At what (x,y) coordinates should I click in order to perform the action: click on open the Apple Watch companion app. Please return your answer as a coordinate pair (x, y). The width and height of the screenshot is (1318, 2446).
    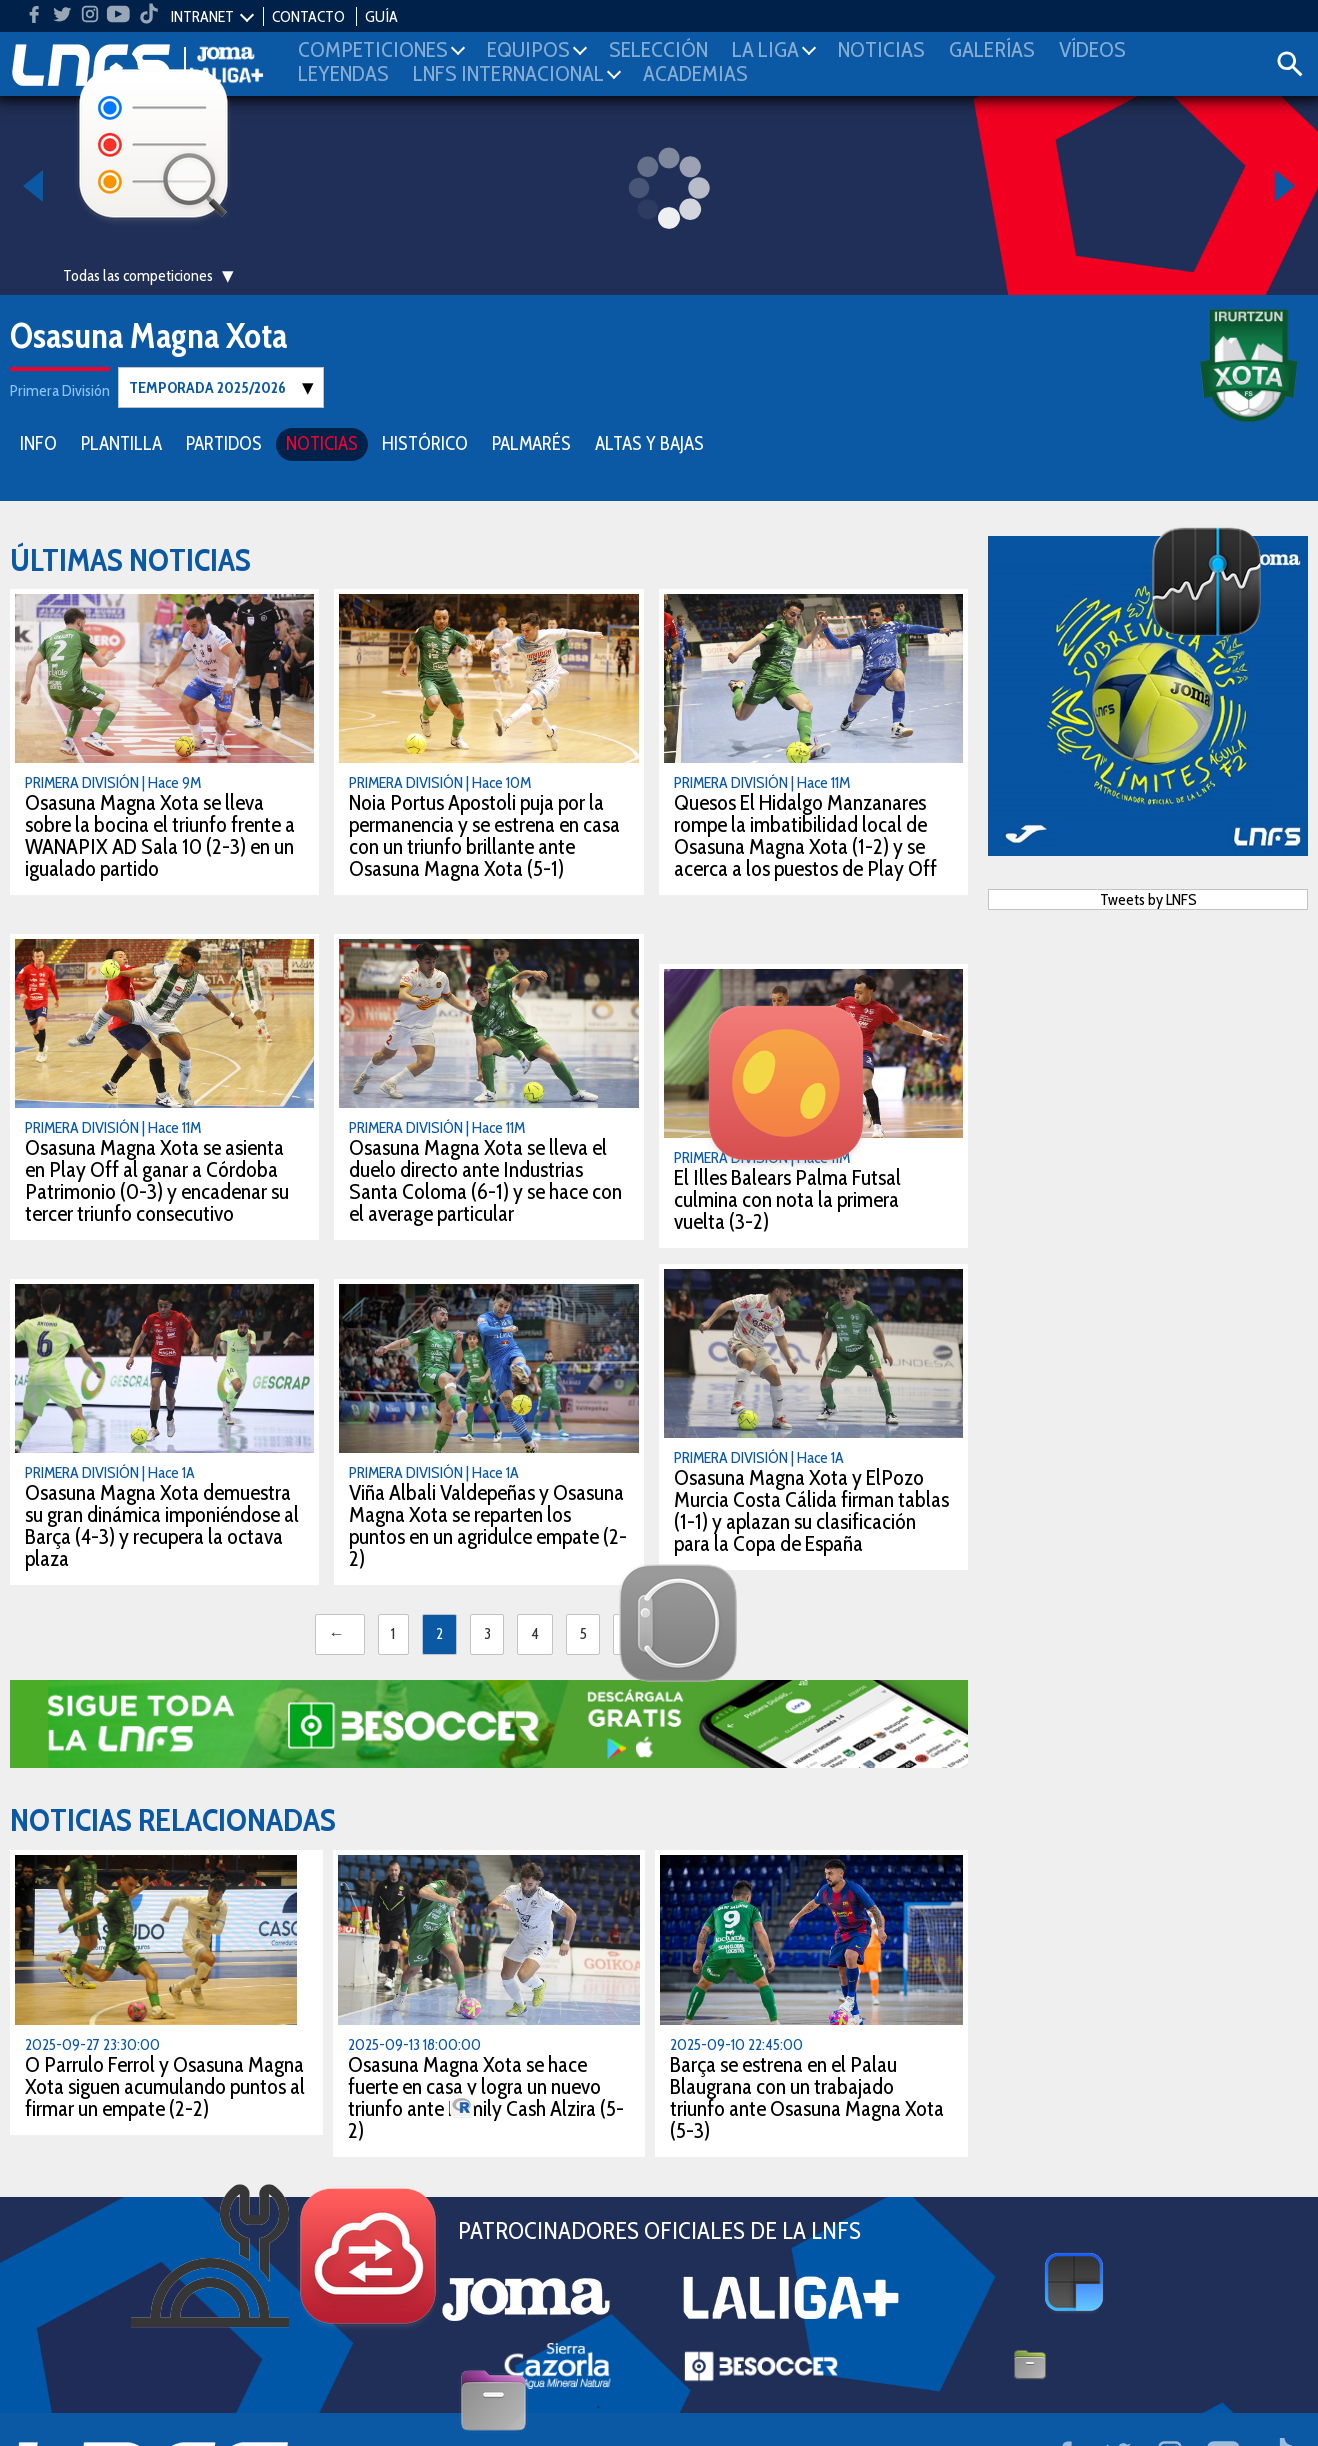
    Looking at the image, I should click on (678, 1623).